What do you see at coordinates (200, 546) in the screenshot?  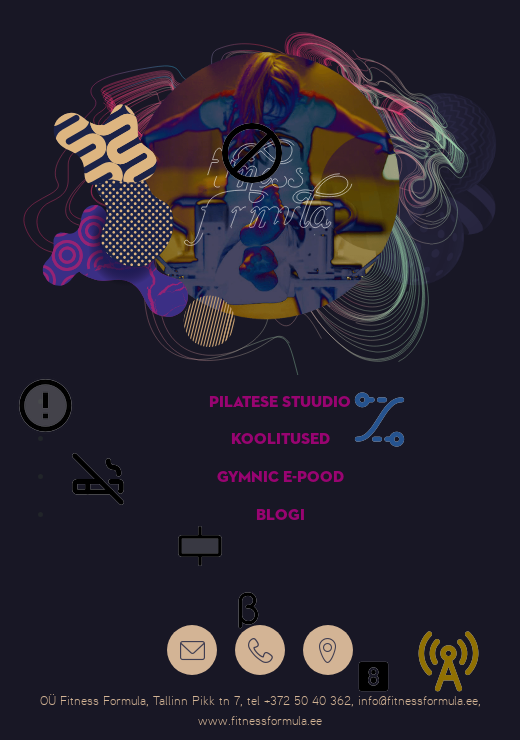 I see `center align object horizontally` at bounding box center [200, 546].